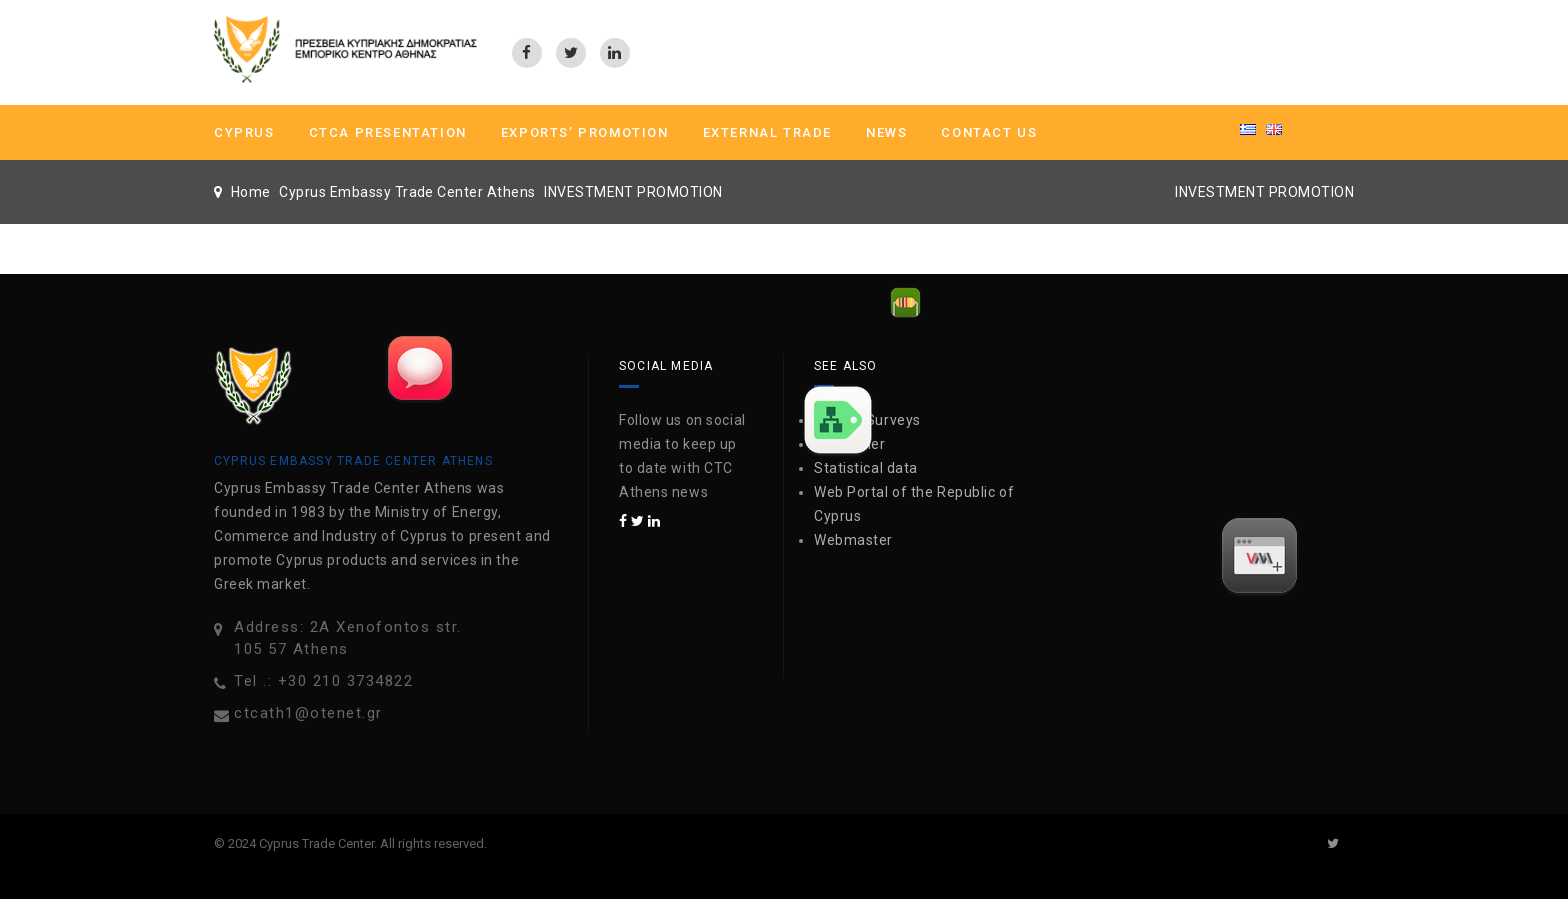  I want to click on create a new virtual machine, so click(1259, 555).